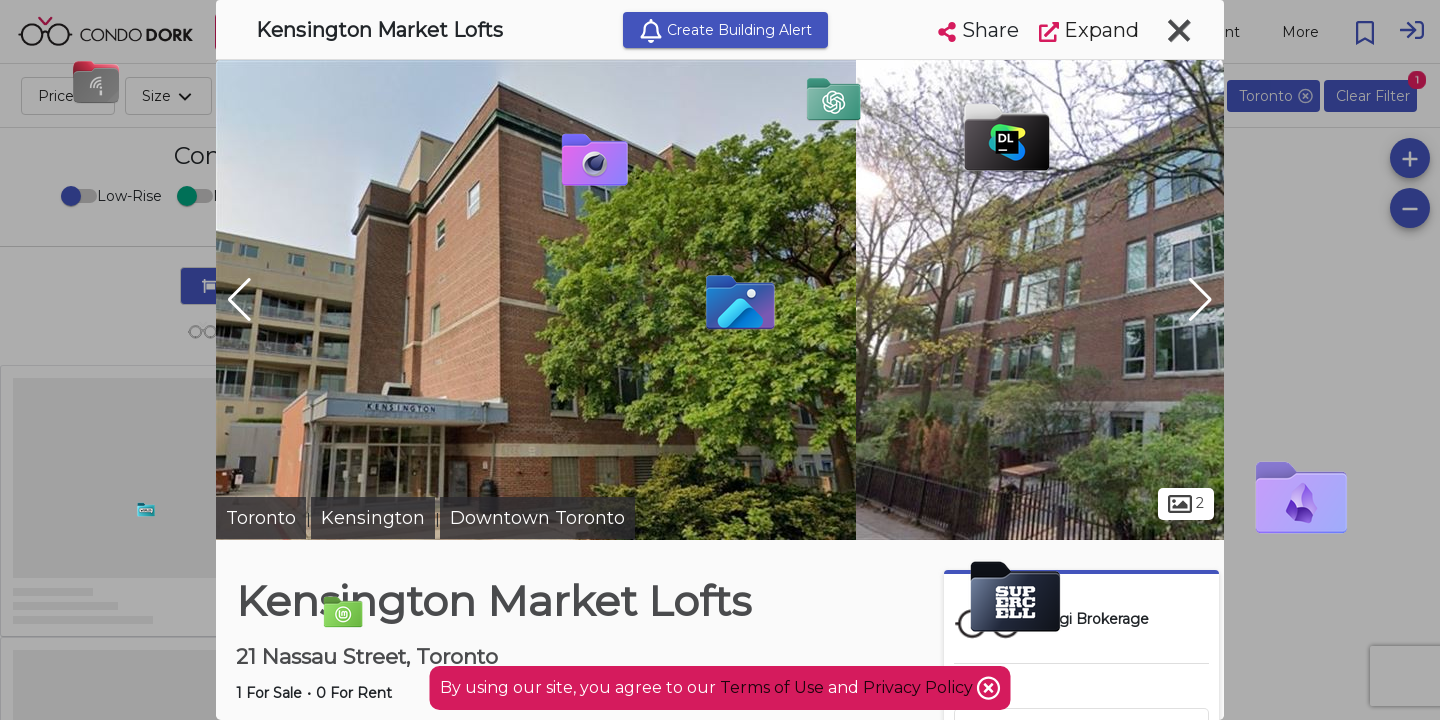  Describe the element at coordinates (96, 82) in the screenshot. I see `open insync cloud sync folder` at that location.